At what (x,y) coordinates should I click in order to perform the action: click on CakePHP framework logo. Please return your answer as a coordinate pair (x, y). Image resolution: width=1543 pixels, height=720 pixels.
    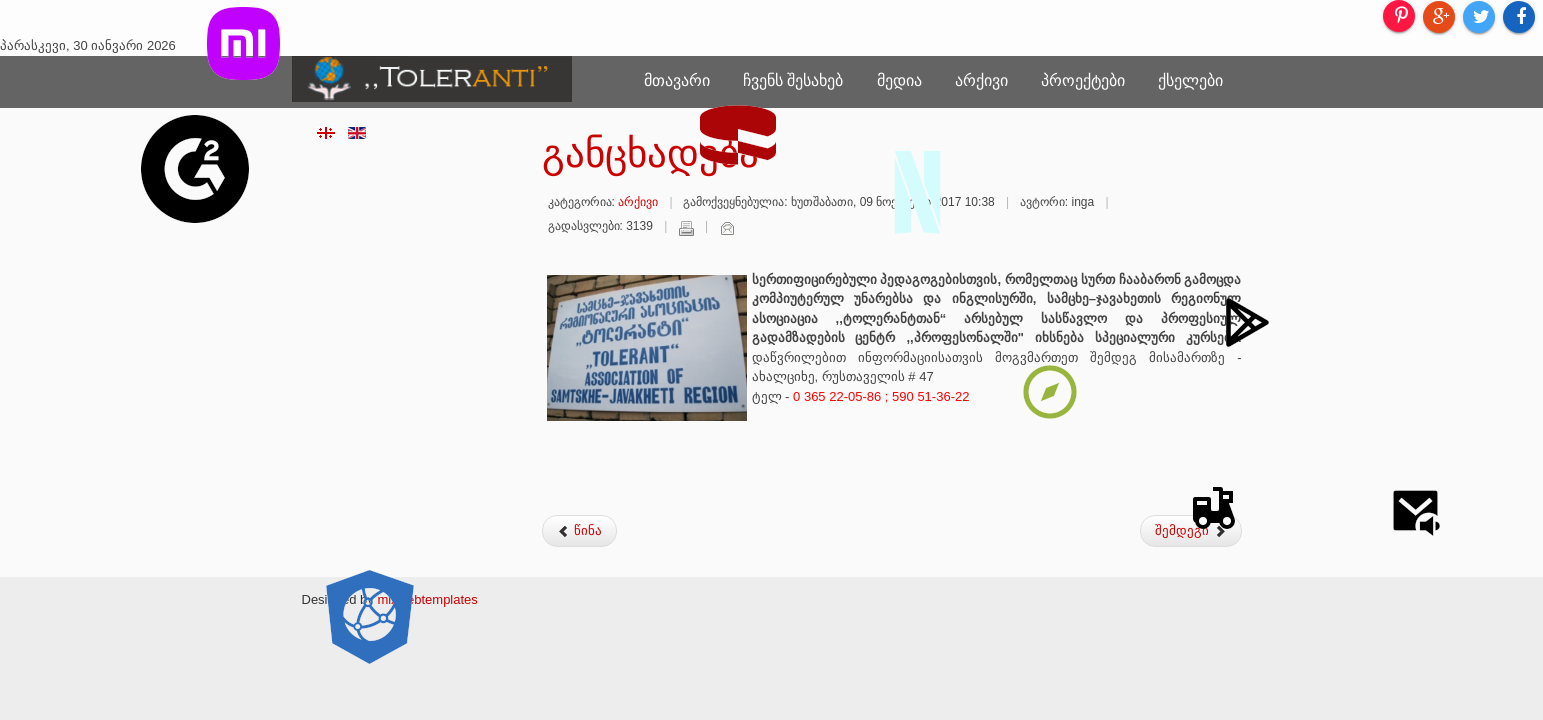
    Looking at the image, I should click on (738, 135).